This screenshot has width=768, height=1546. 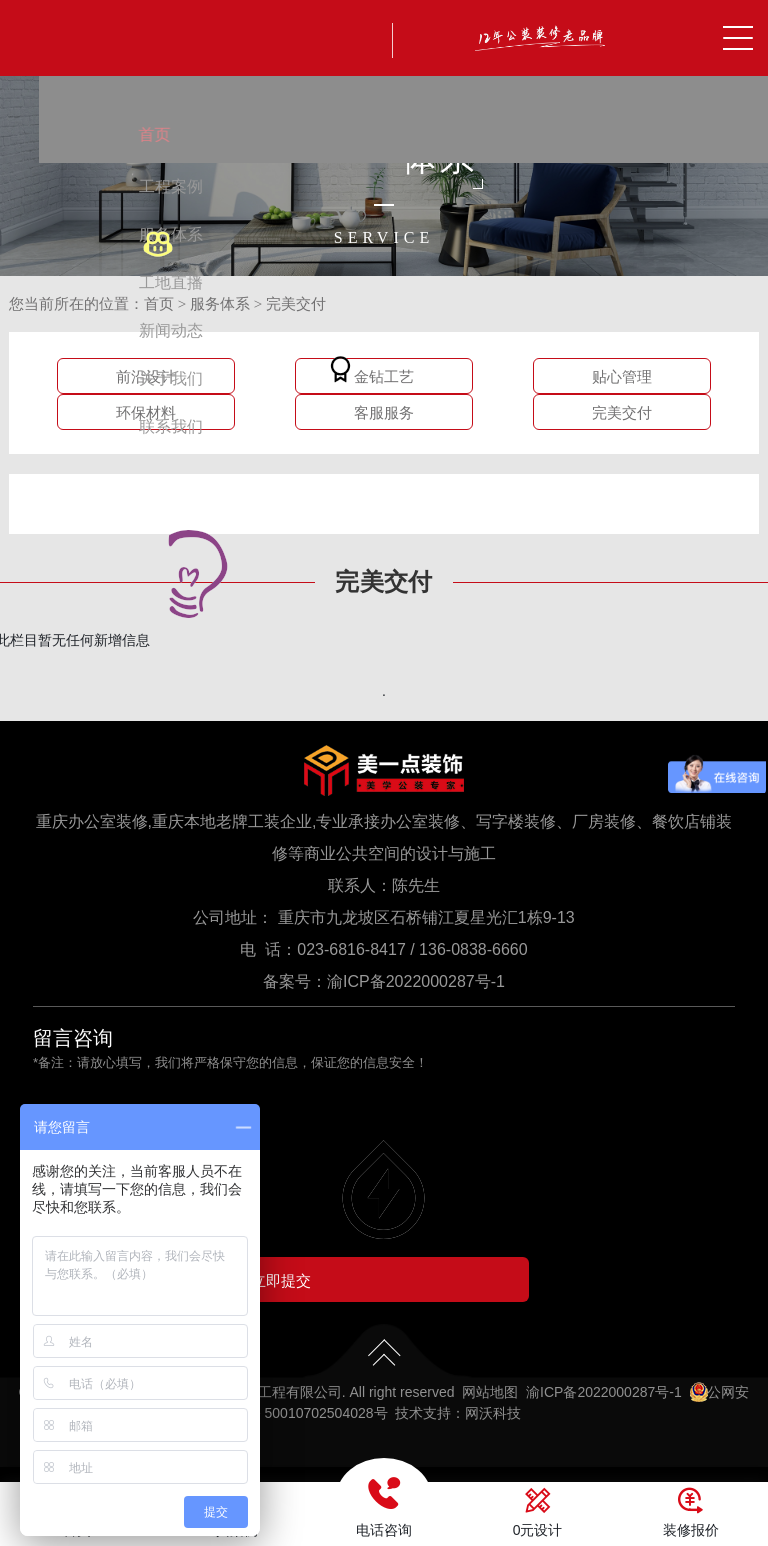 What do you see at coordinates (383, 1193) in the screenshot?
I see `indicates hydroelectric or water-powered energy` at bounding box center [383, 1193].